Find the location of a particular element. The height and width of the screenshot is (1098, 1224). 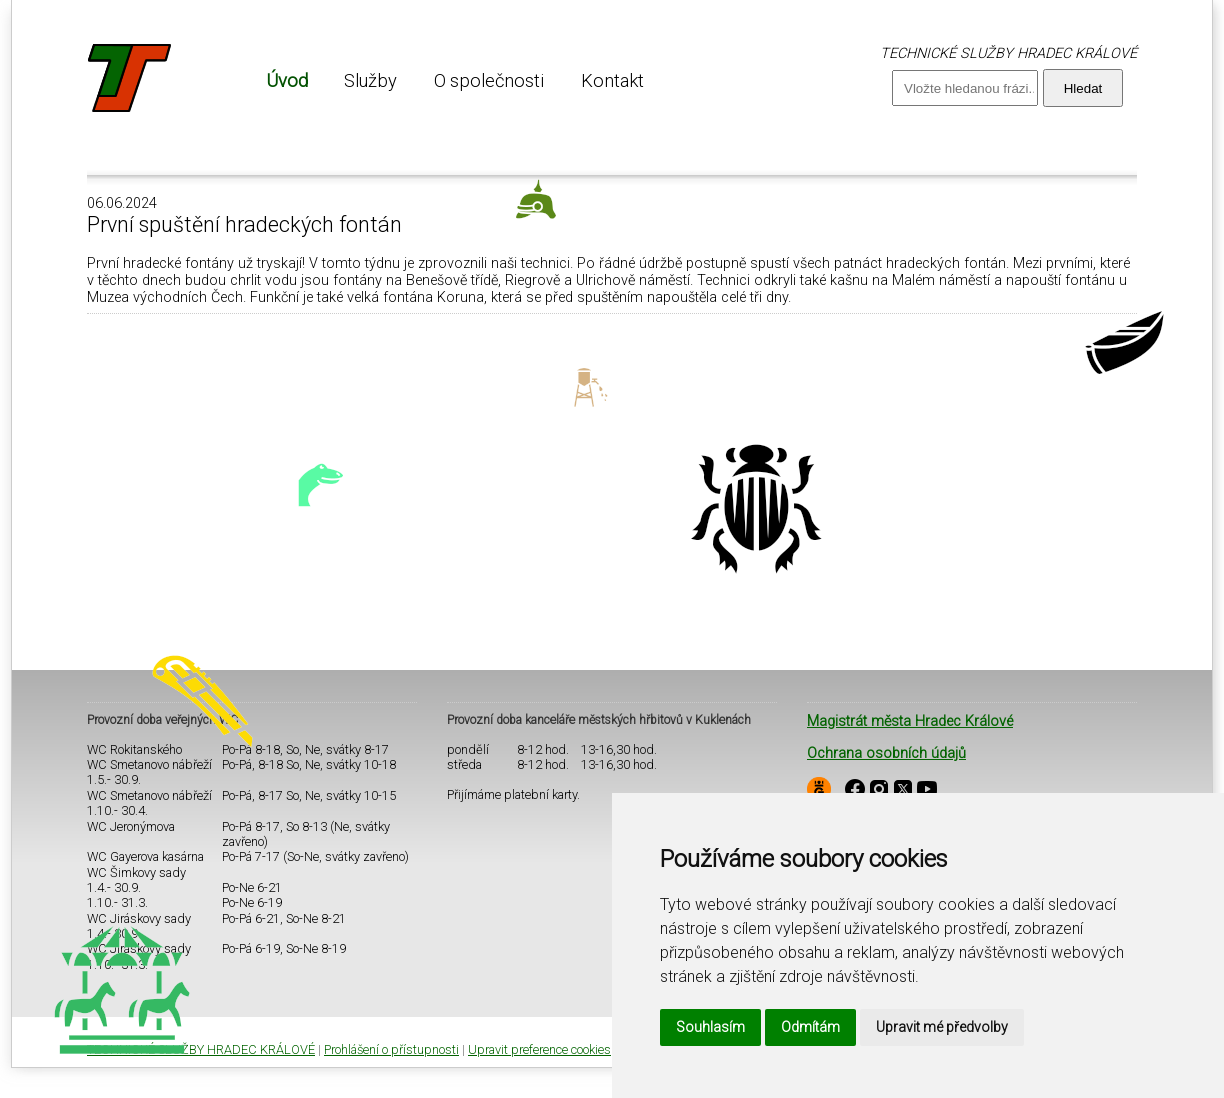

access canoe or kayak rental options is located at coordinates (1124, 342).